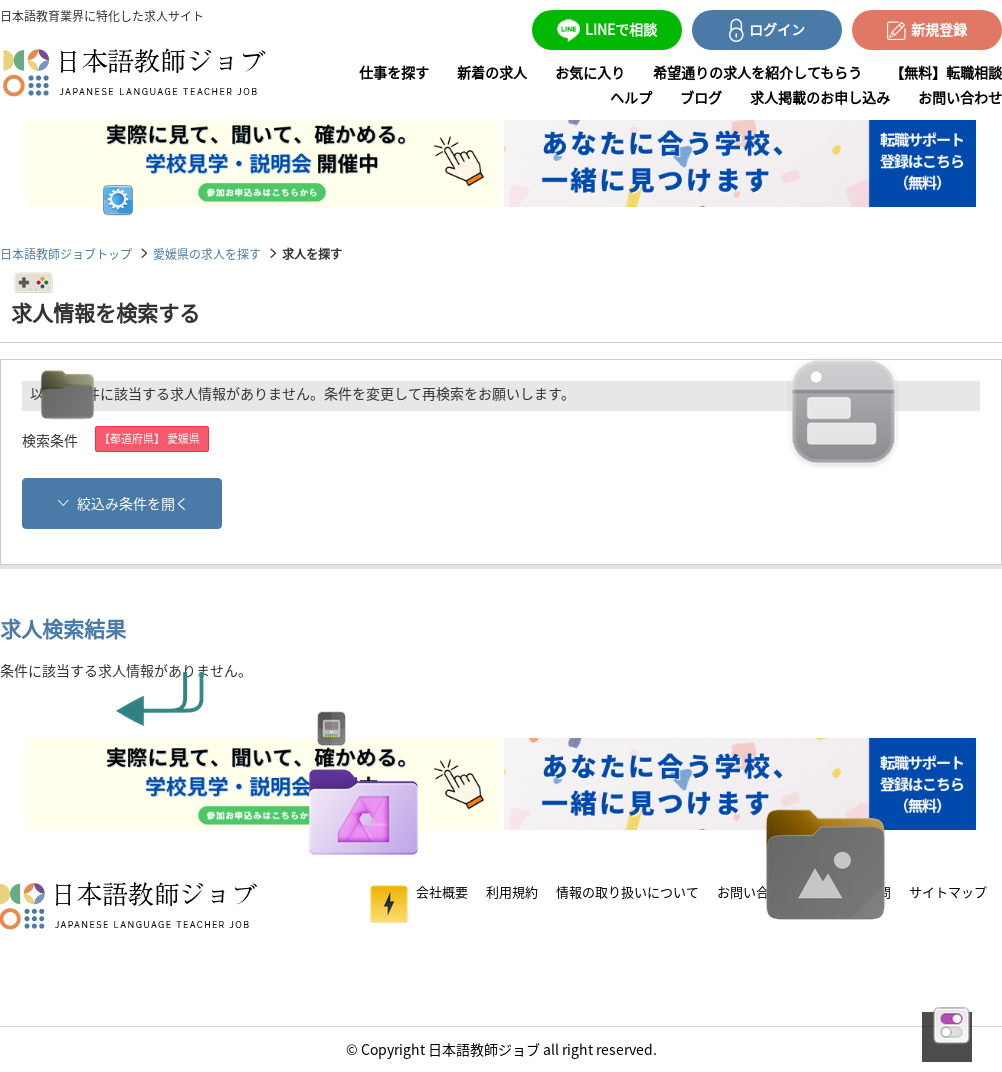  What do you see at coordinates (843, 413) in the screenshot?
I see `access window tiling and layout settings` at bounding box center [843, 413].